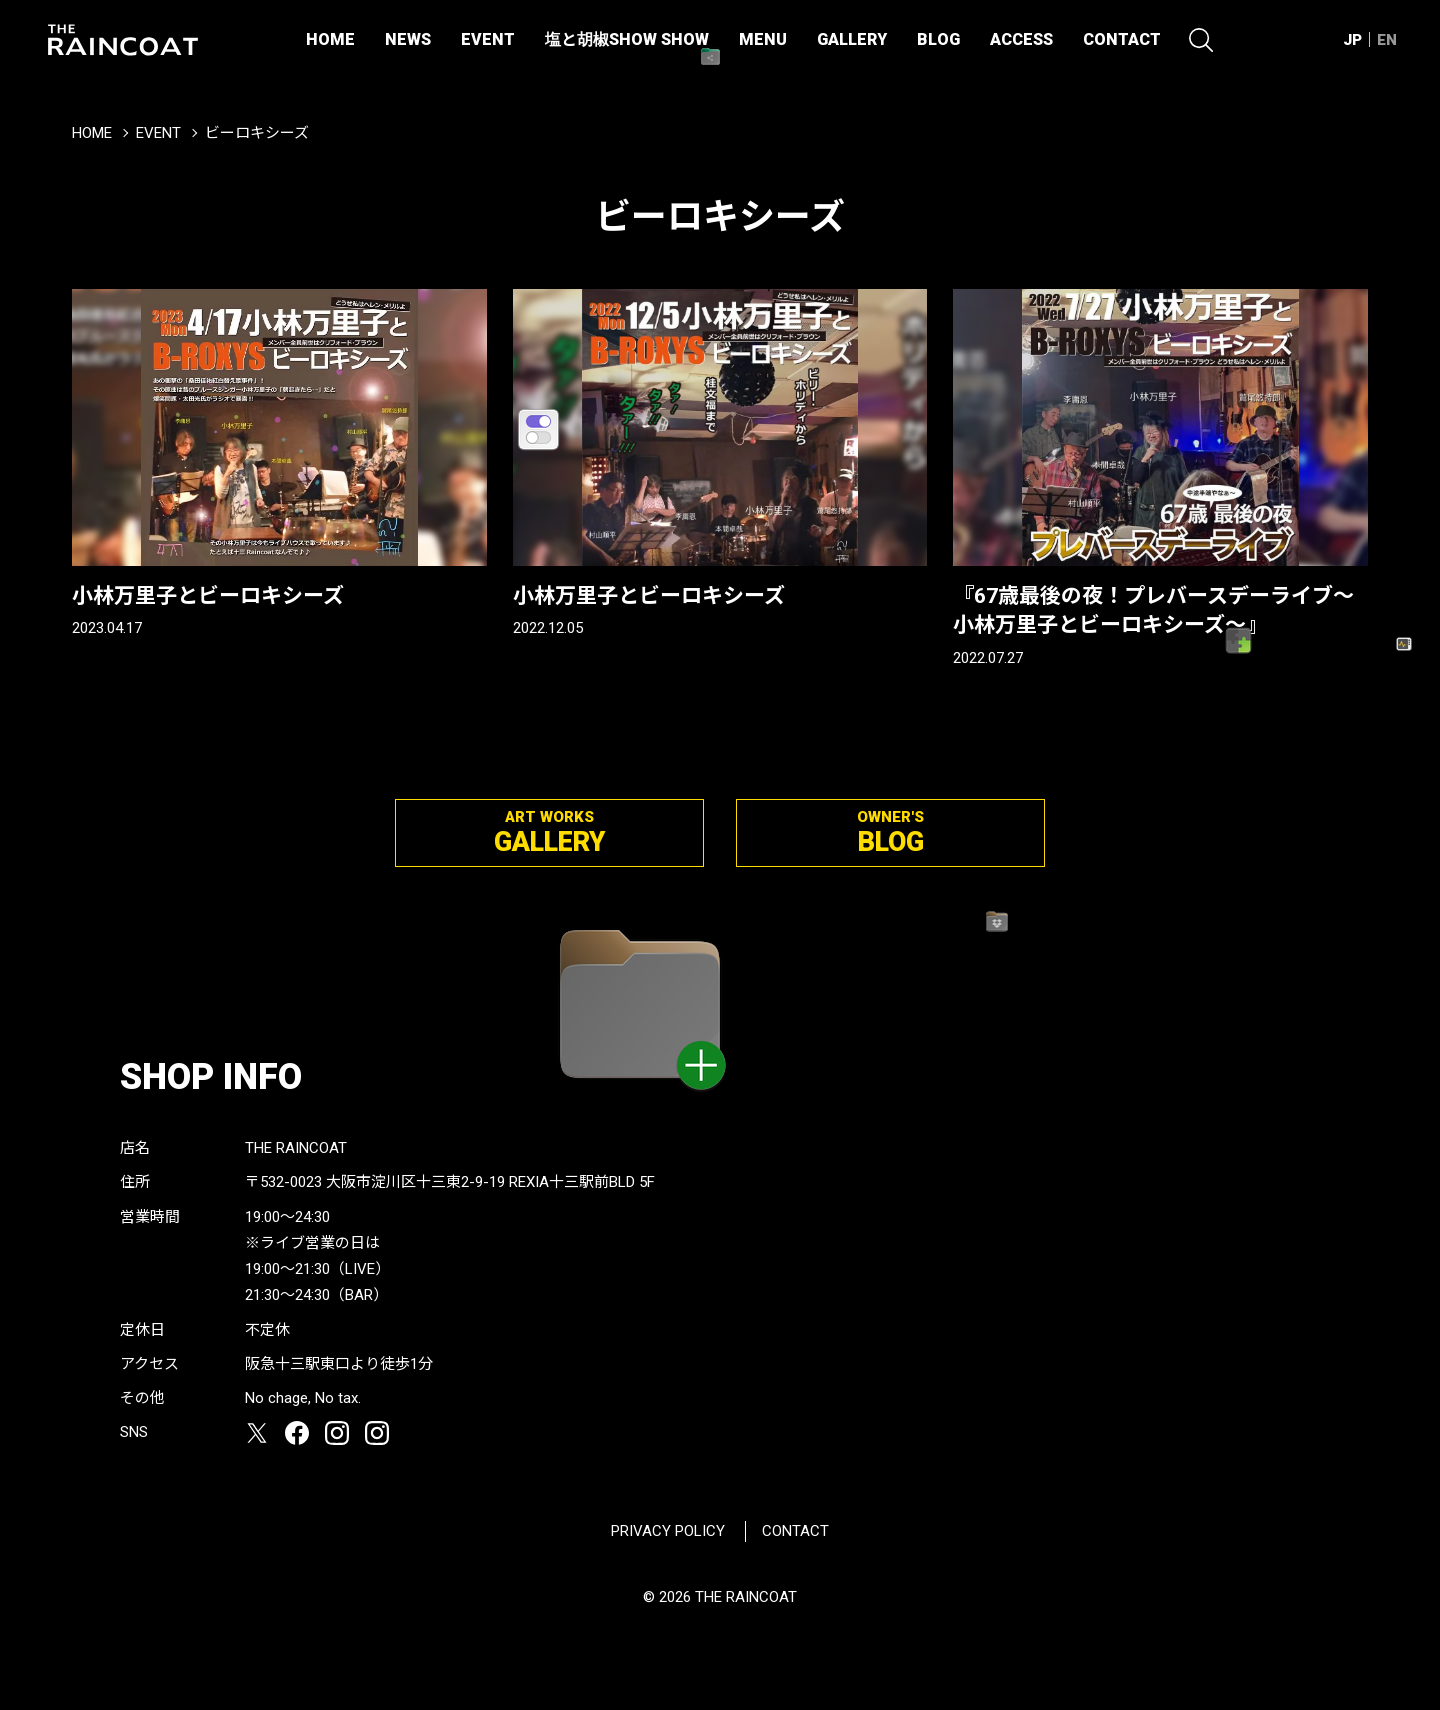 The width and height of the screenshot is (1440, 1710). What do you see at coordinates (640, 1004) in the screenshot?
I see `create a new folder` at bounding box center [640, 1004].